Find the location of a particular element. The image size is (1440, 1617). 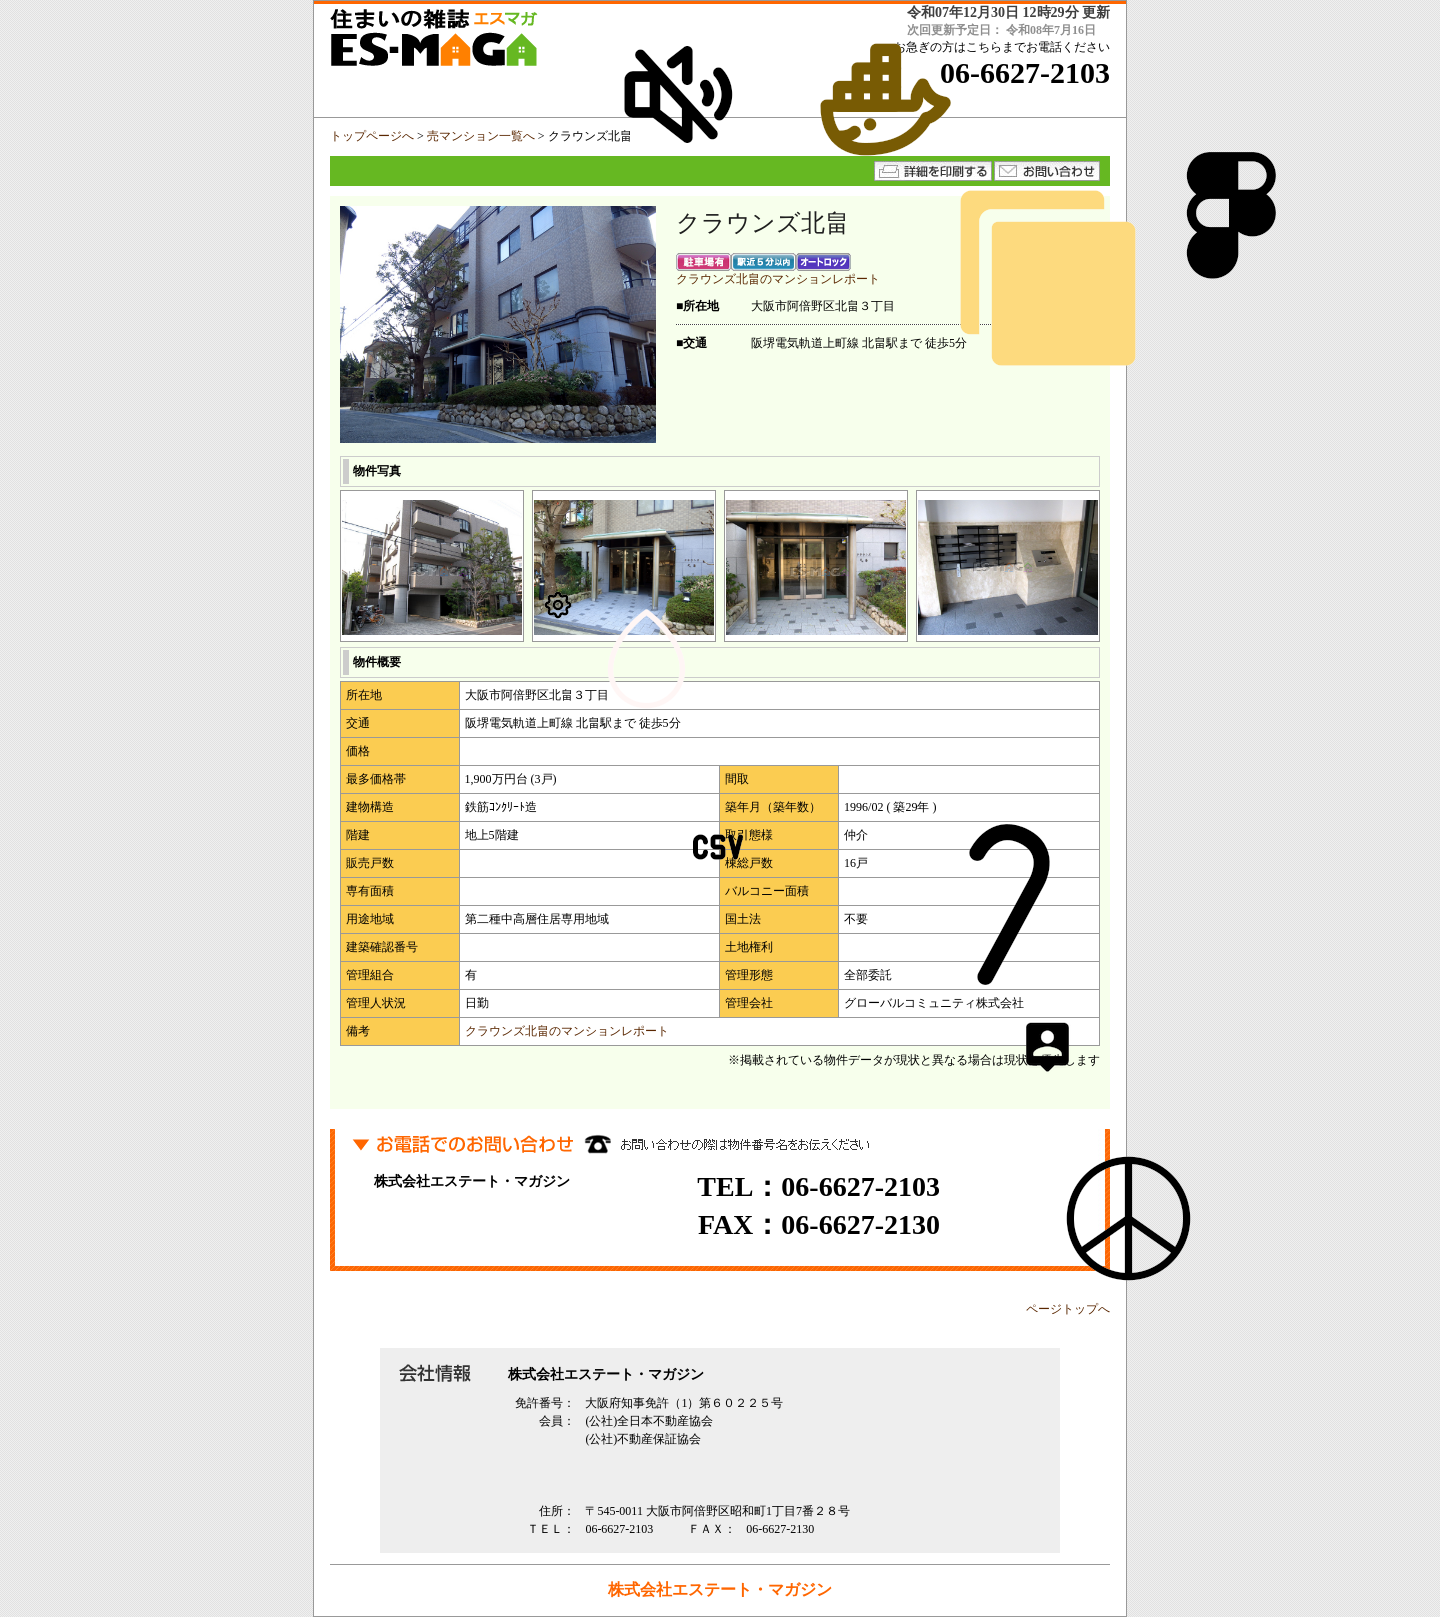

peace symbol indicator is located at coordinates (1128, 1218).